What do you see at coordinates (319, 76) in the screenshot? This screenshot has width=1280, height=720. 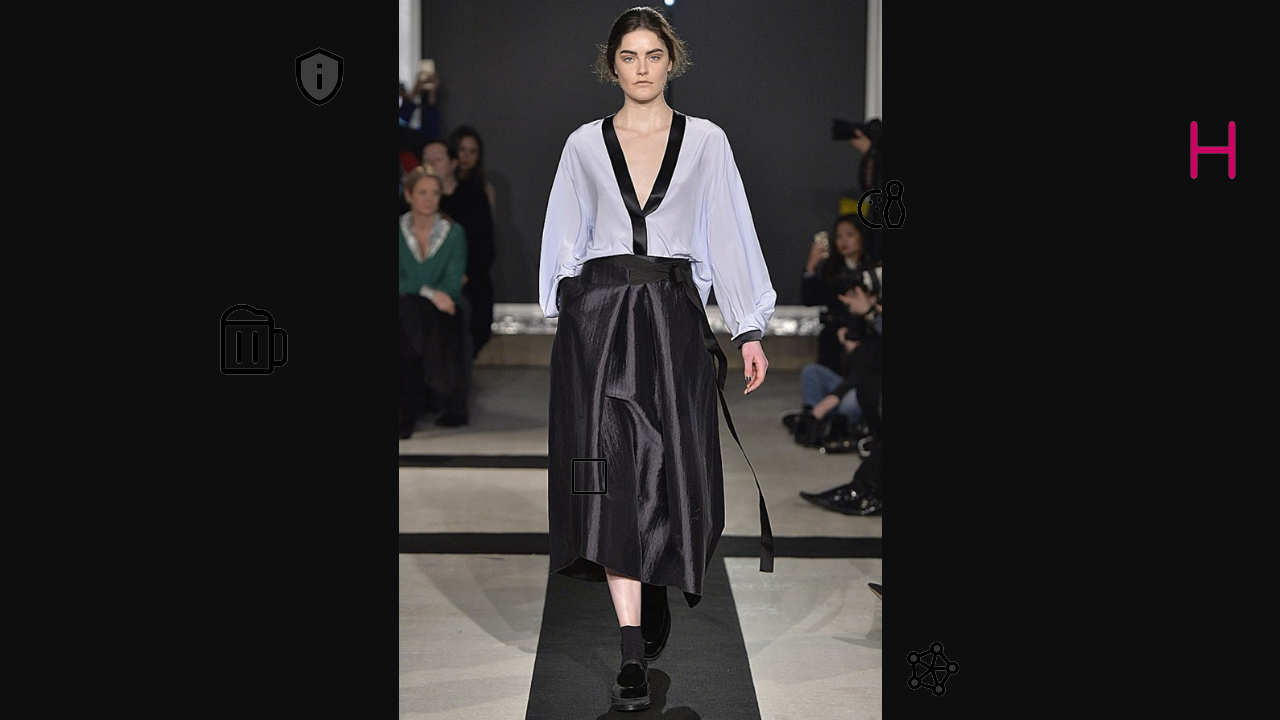 I see `view privacy policy or information` at bounding box center [319, 76].